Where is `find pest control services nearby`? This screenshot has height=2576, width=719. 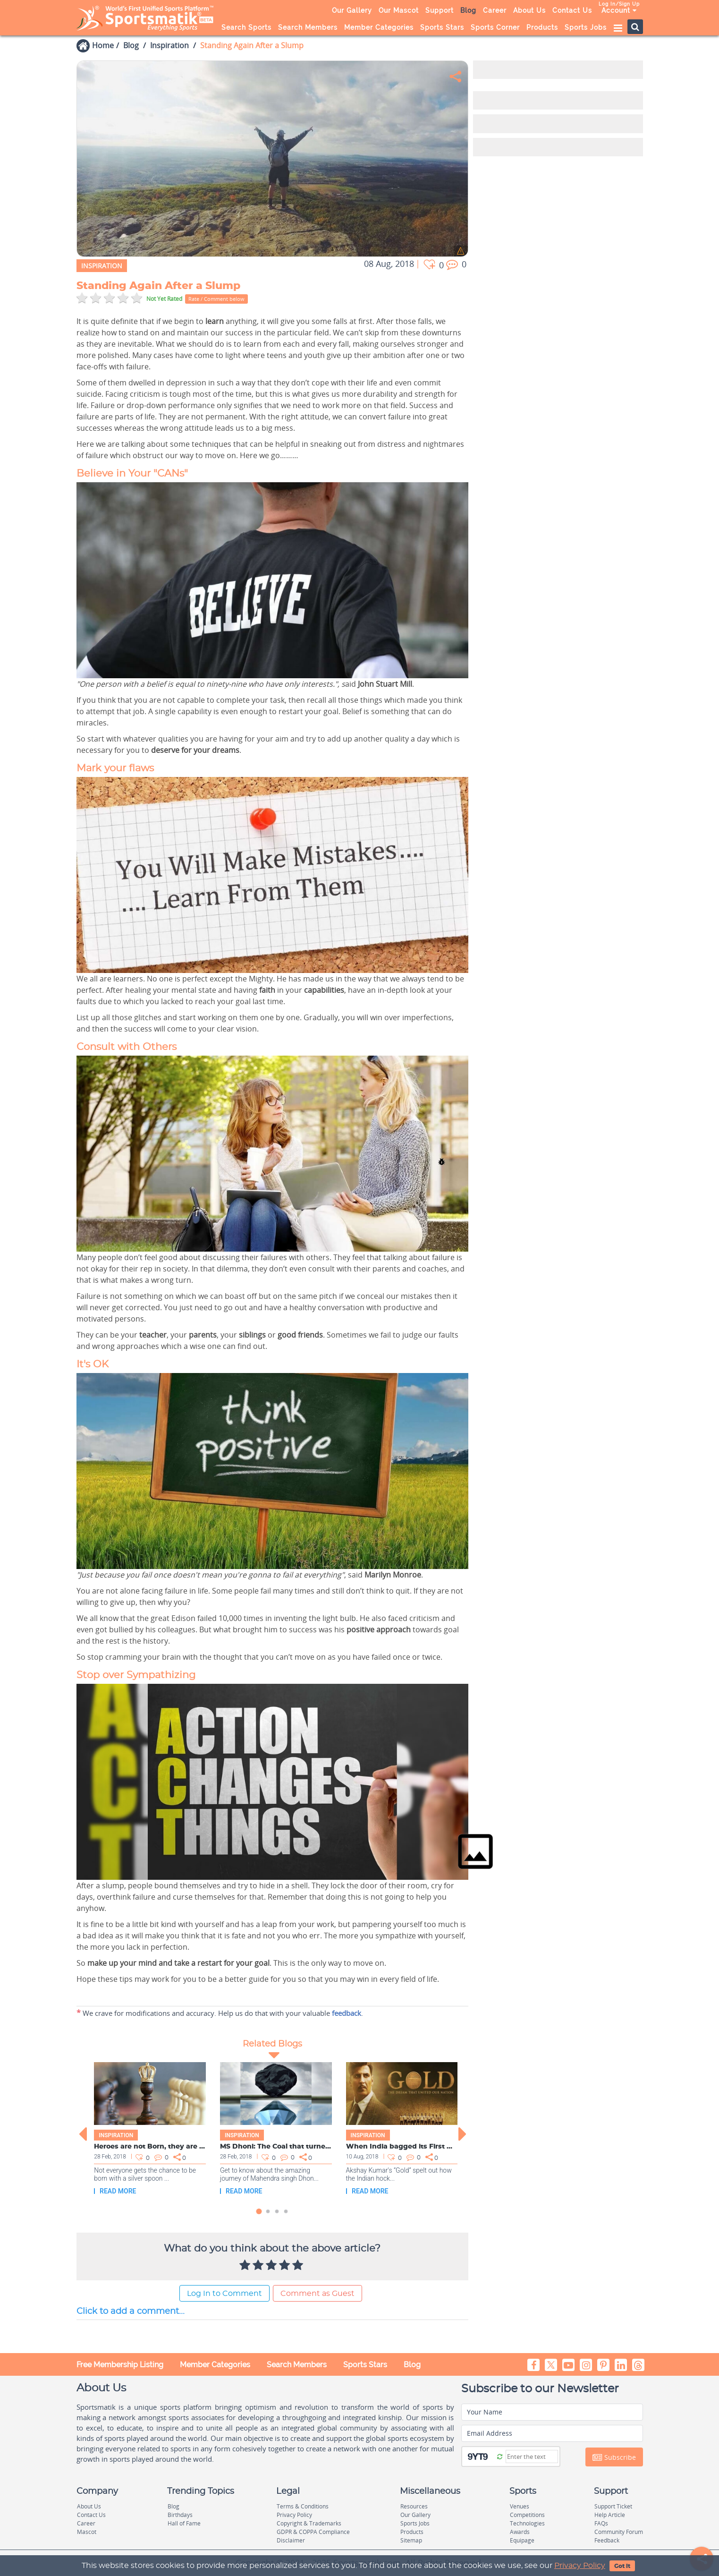 find pest control services nearby is located at coordinates (441, 1161).